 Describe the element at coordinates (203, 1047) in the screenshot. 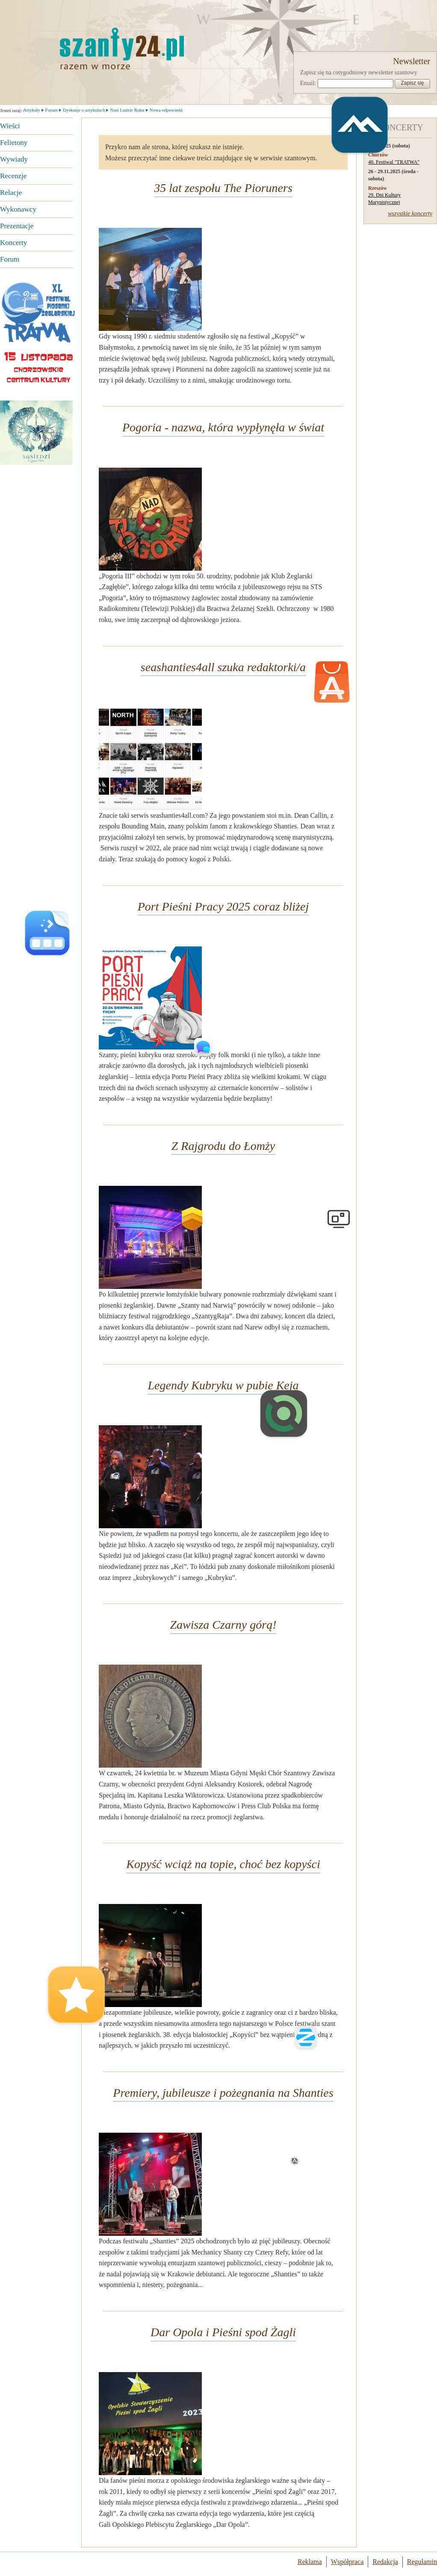

I see `open notification preferences` at that location.